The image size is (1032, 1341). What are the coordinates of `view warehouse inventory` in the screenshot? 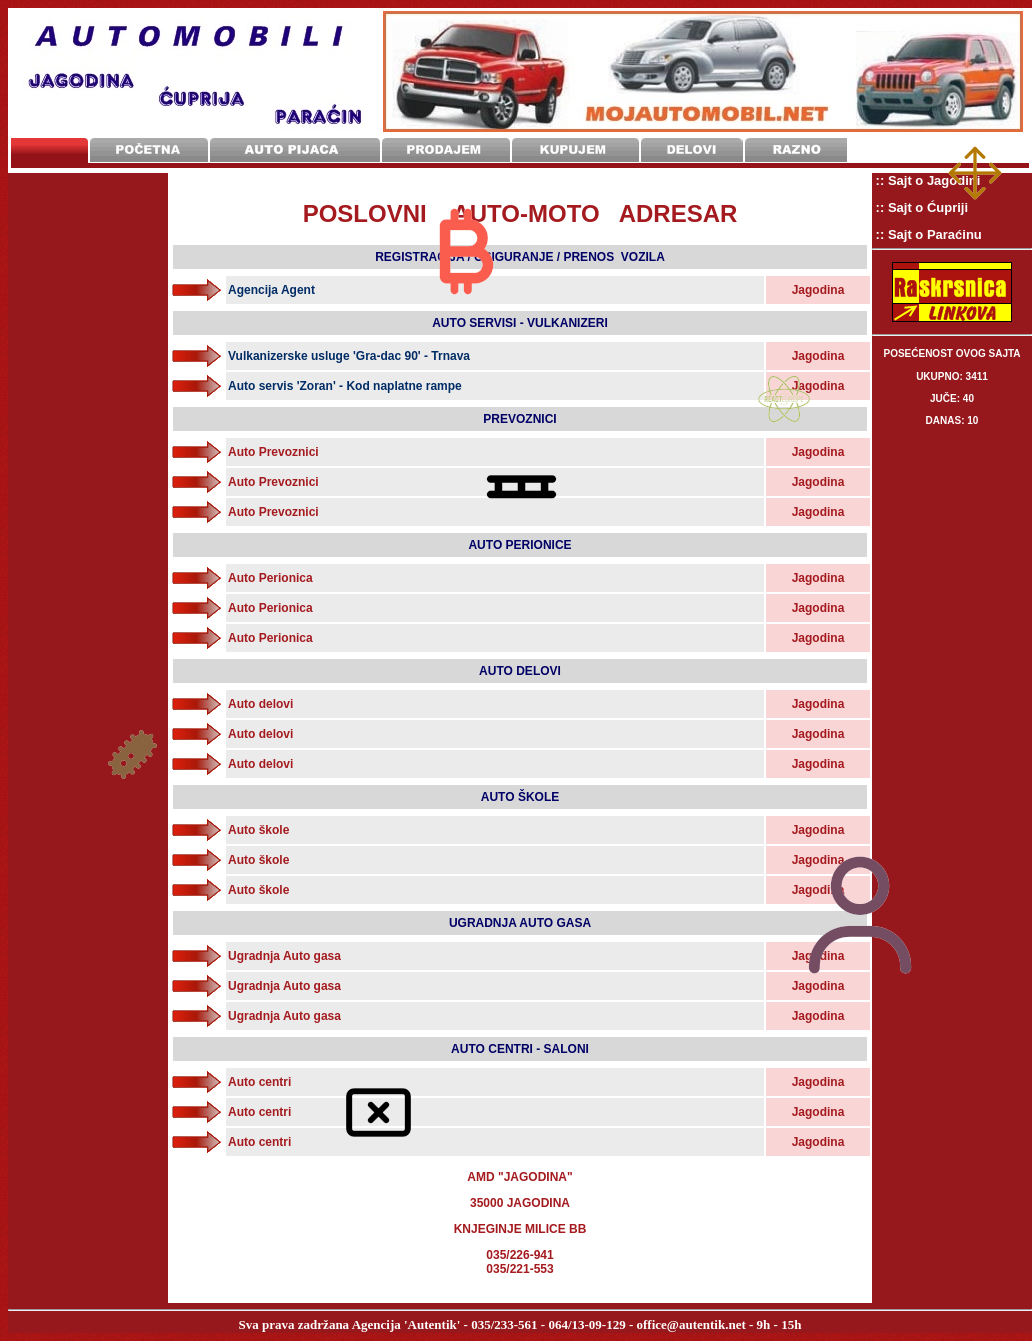 It's located at (521, 467).